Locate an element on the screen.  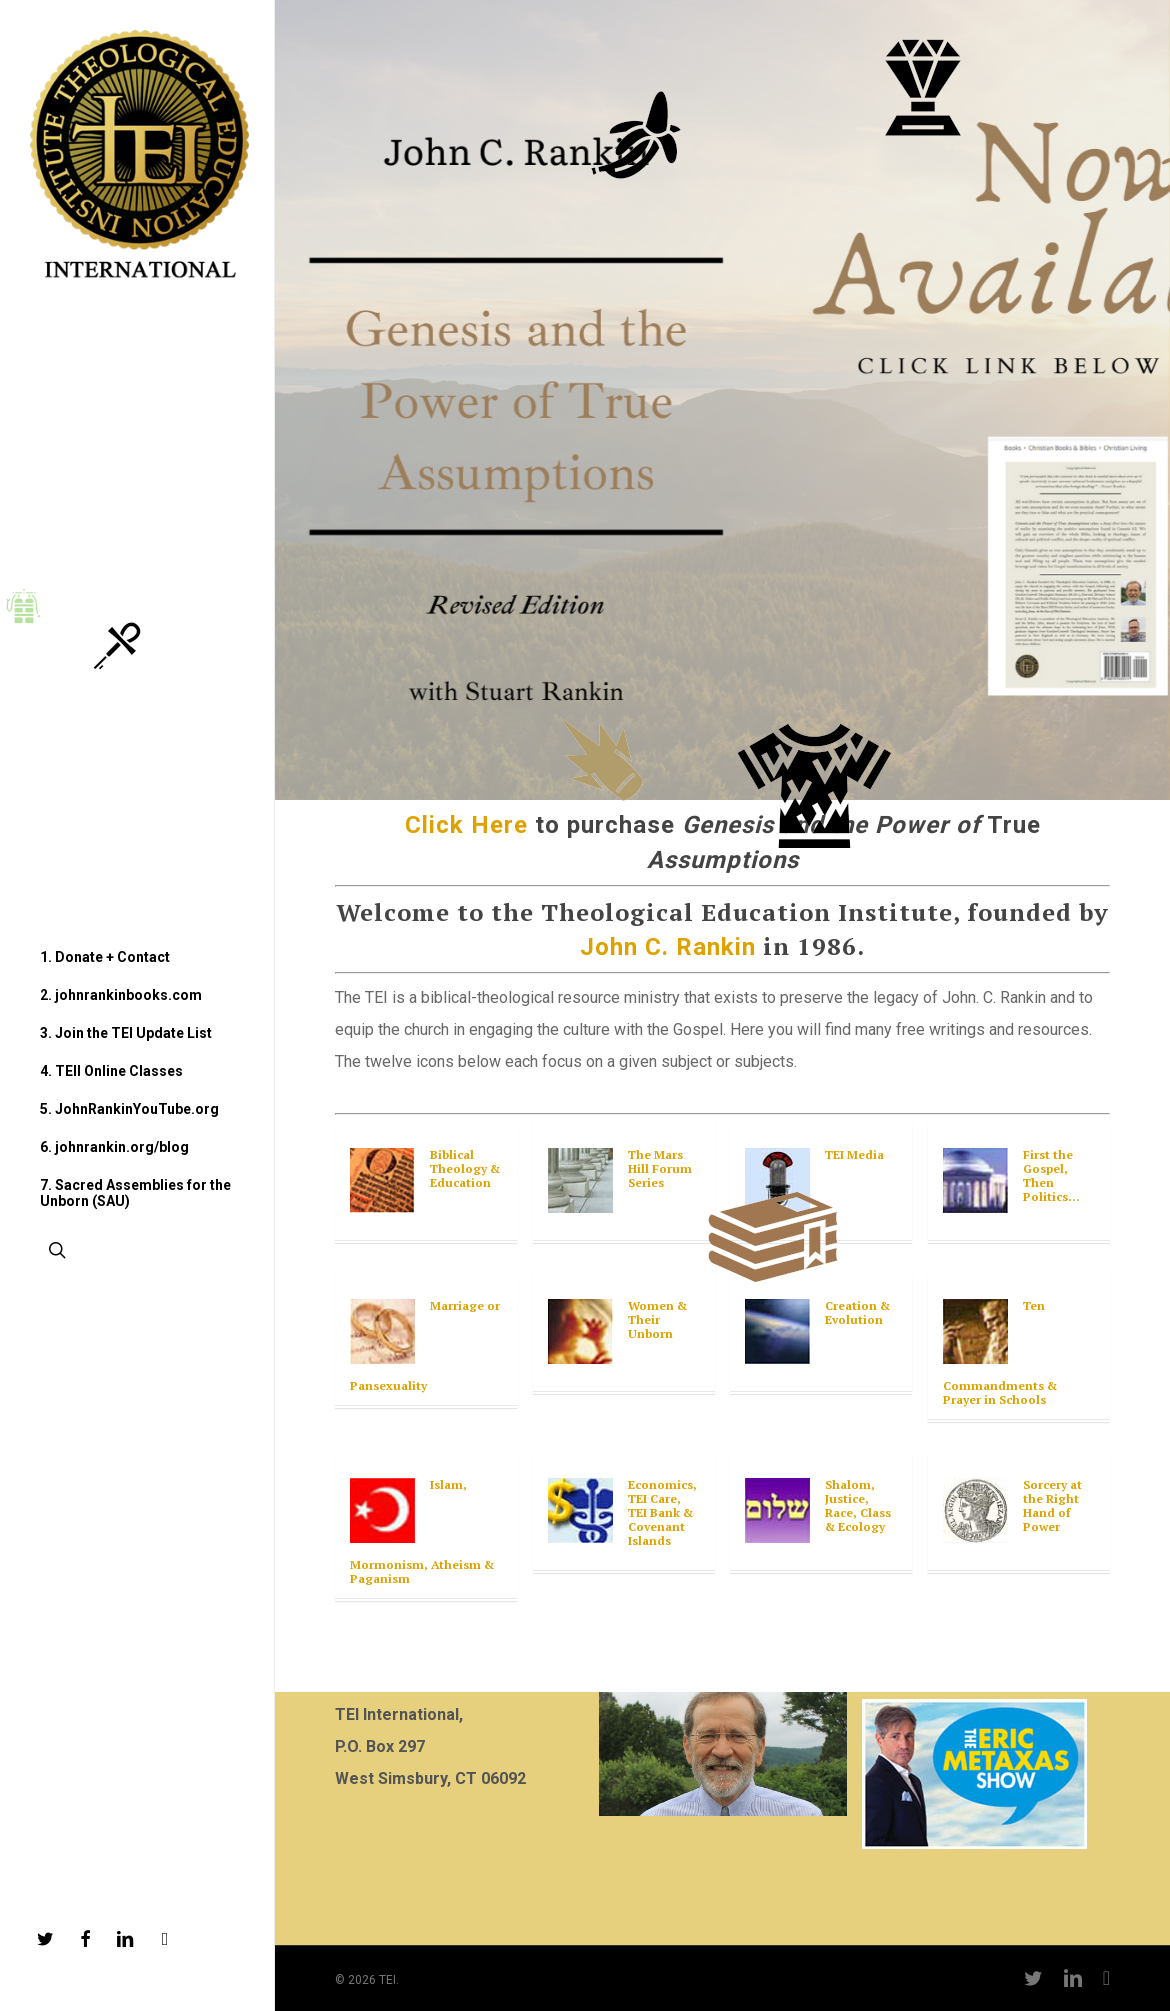
access diving or scuba equipment settings is located at coordinates (24, 606).